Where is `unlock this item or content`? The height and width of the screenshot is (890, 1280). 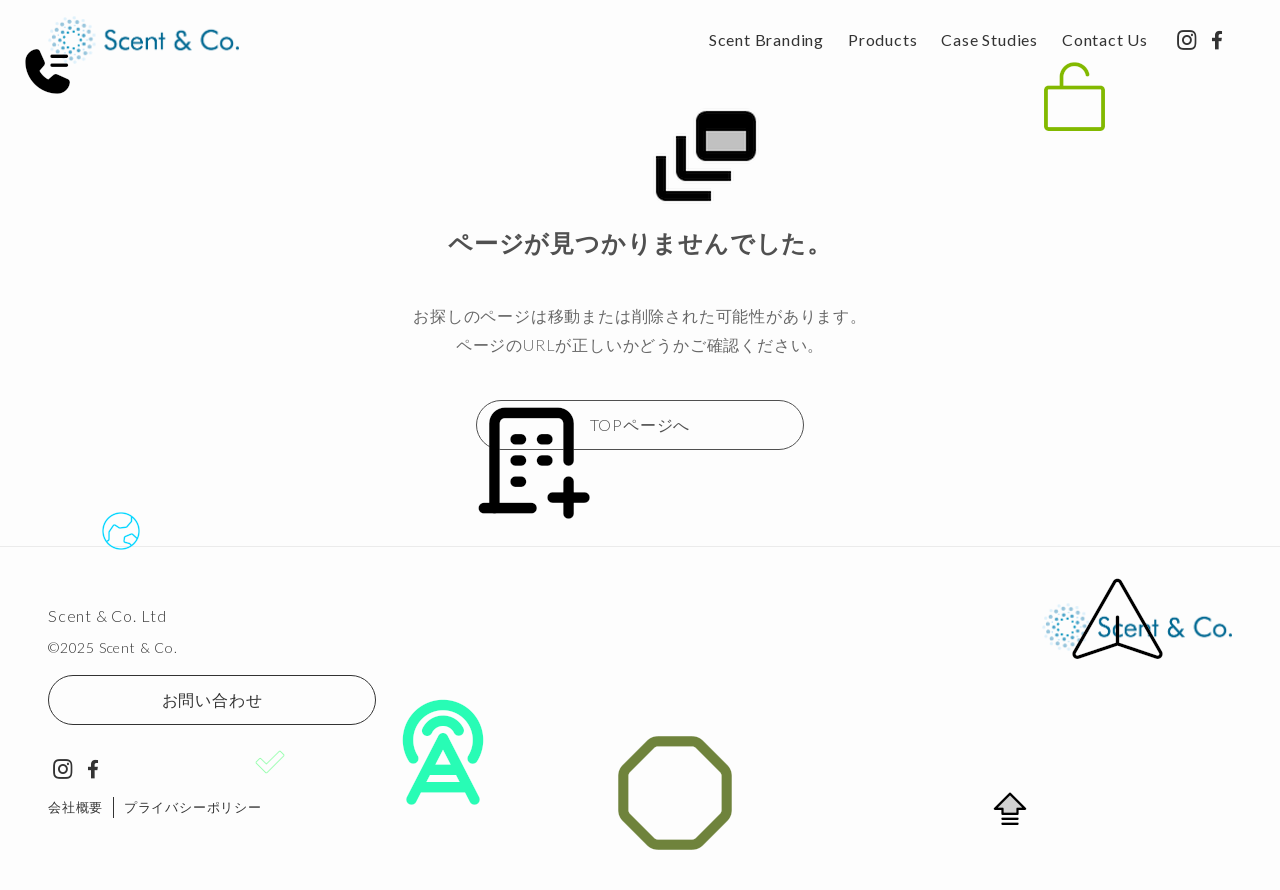
unlock this item or content is located at coordinates (1074, 100).